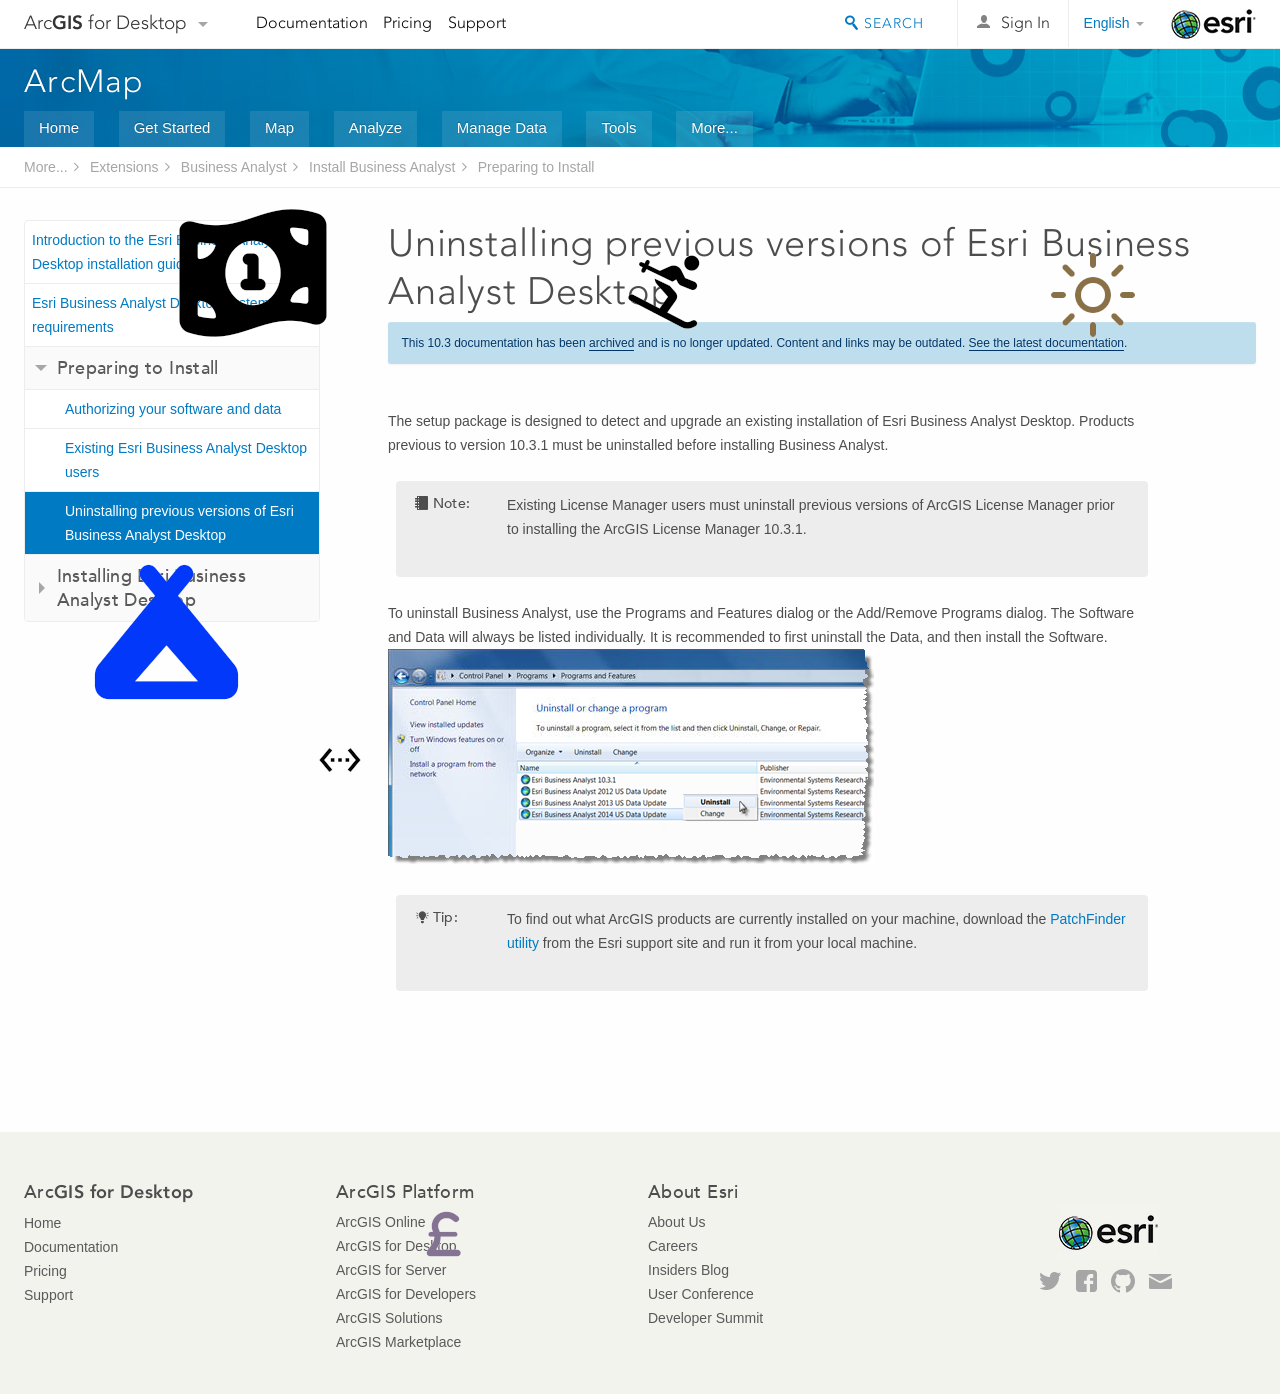 The height and width of the screenshot is (1394, 1280). Describe the element at coordinates (340, 760) in the screenshot. I see `access ethernet or wired network settings` at that location.